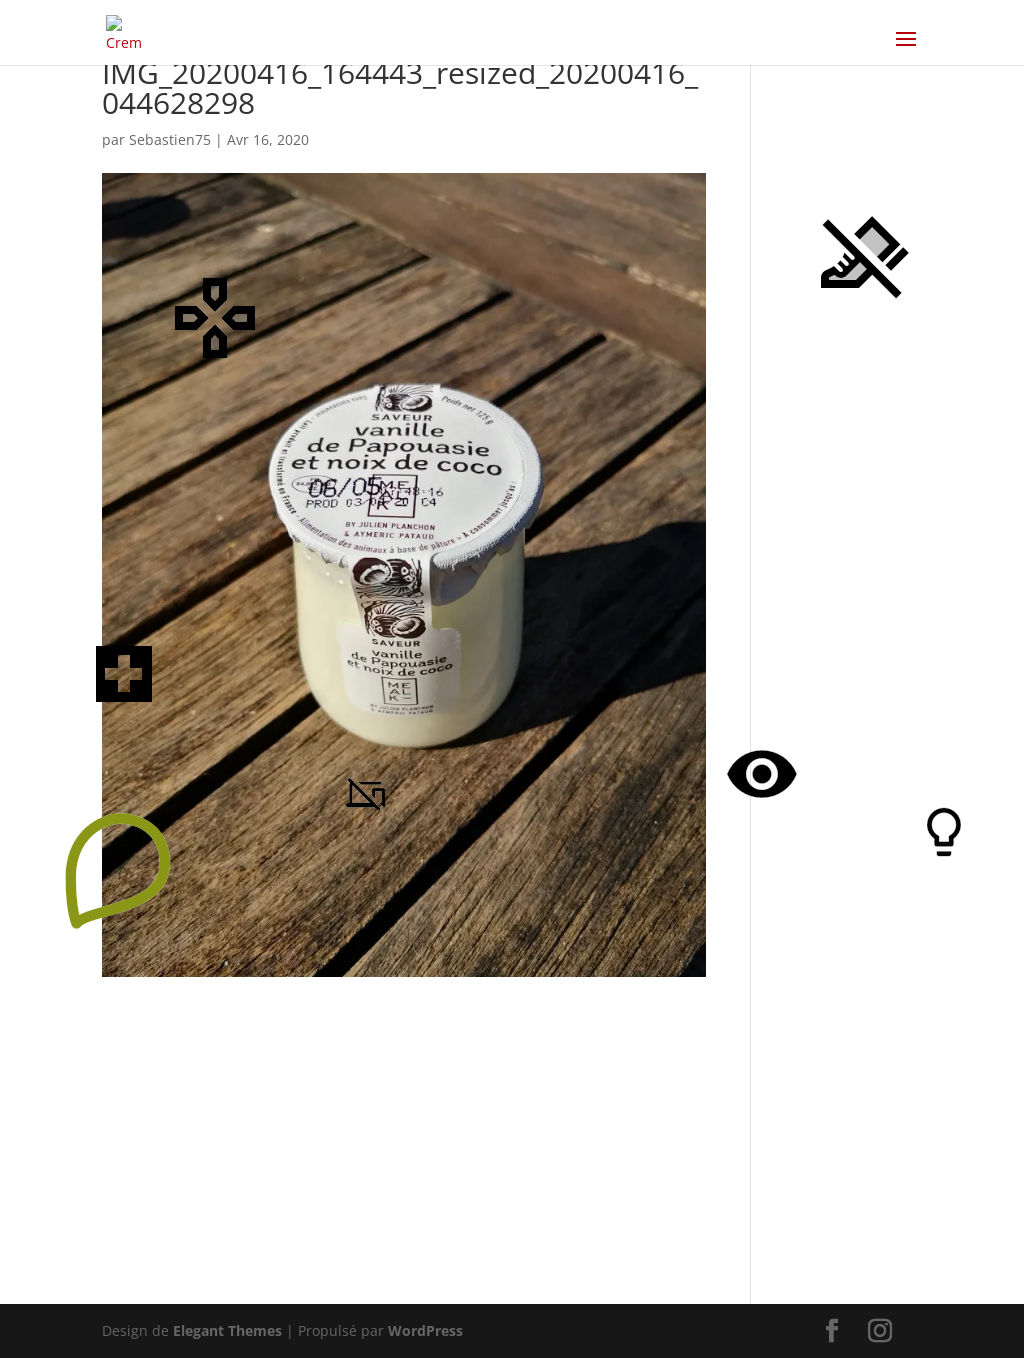 The height and width of the screenshot is (1358, 1024). What do you see at coordinates (365, 794) in the screenshot?
I see `device link disconnected or unavailable` at bounding box center [365, 794].